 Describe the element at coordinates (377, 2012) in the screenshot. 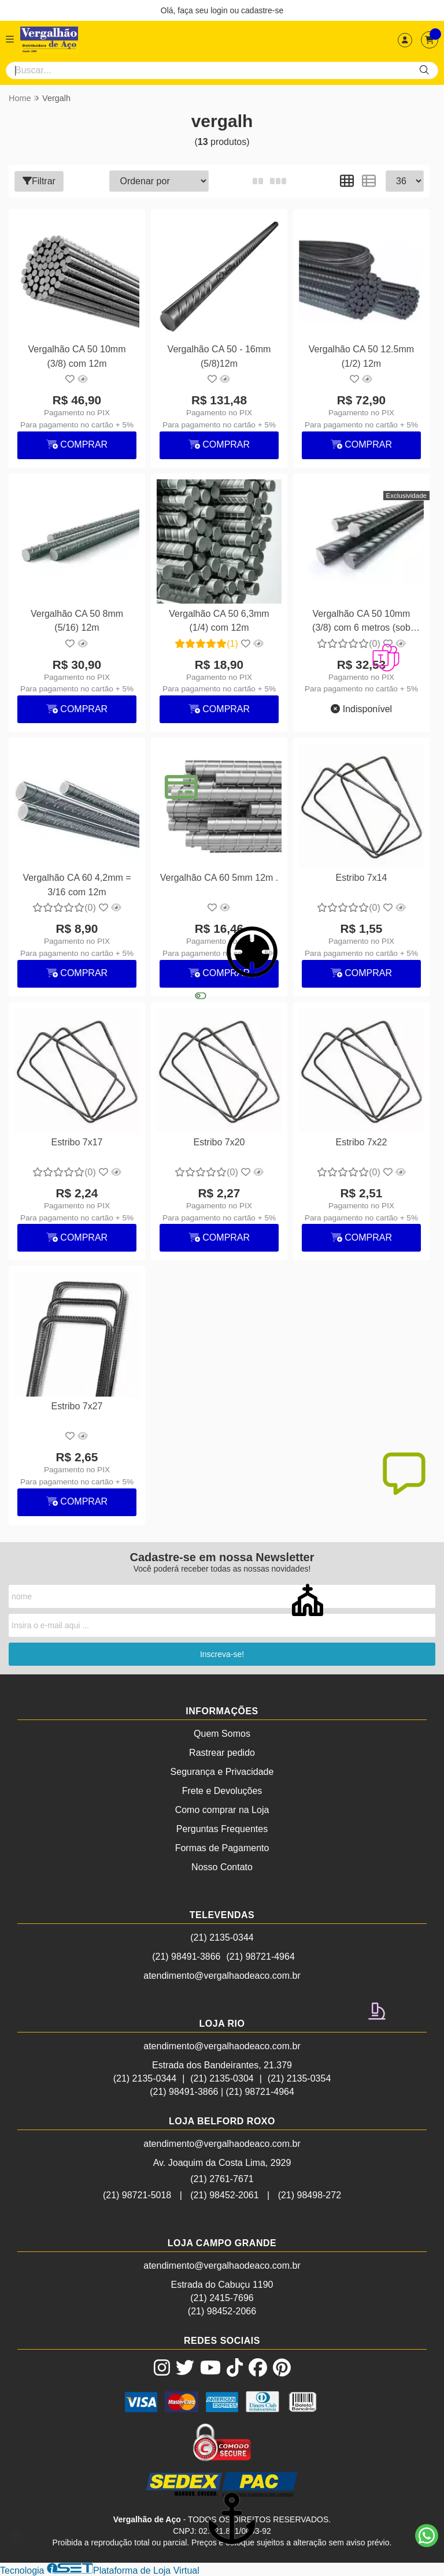

I see `access research or lab tools` at that location.